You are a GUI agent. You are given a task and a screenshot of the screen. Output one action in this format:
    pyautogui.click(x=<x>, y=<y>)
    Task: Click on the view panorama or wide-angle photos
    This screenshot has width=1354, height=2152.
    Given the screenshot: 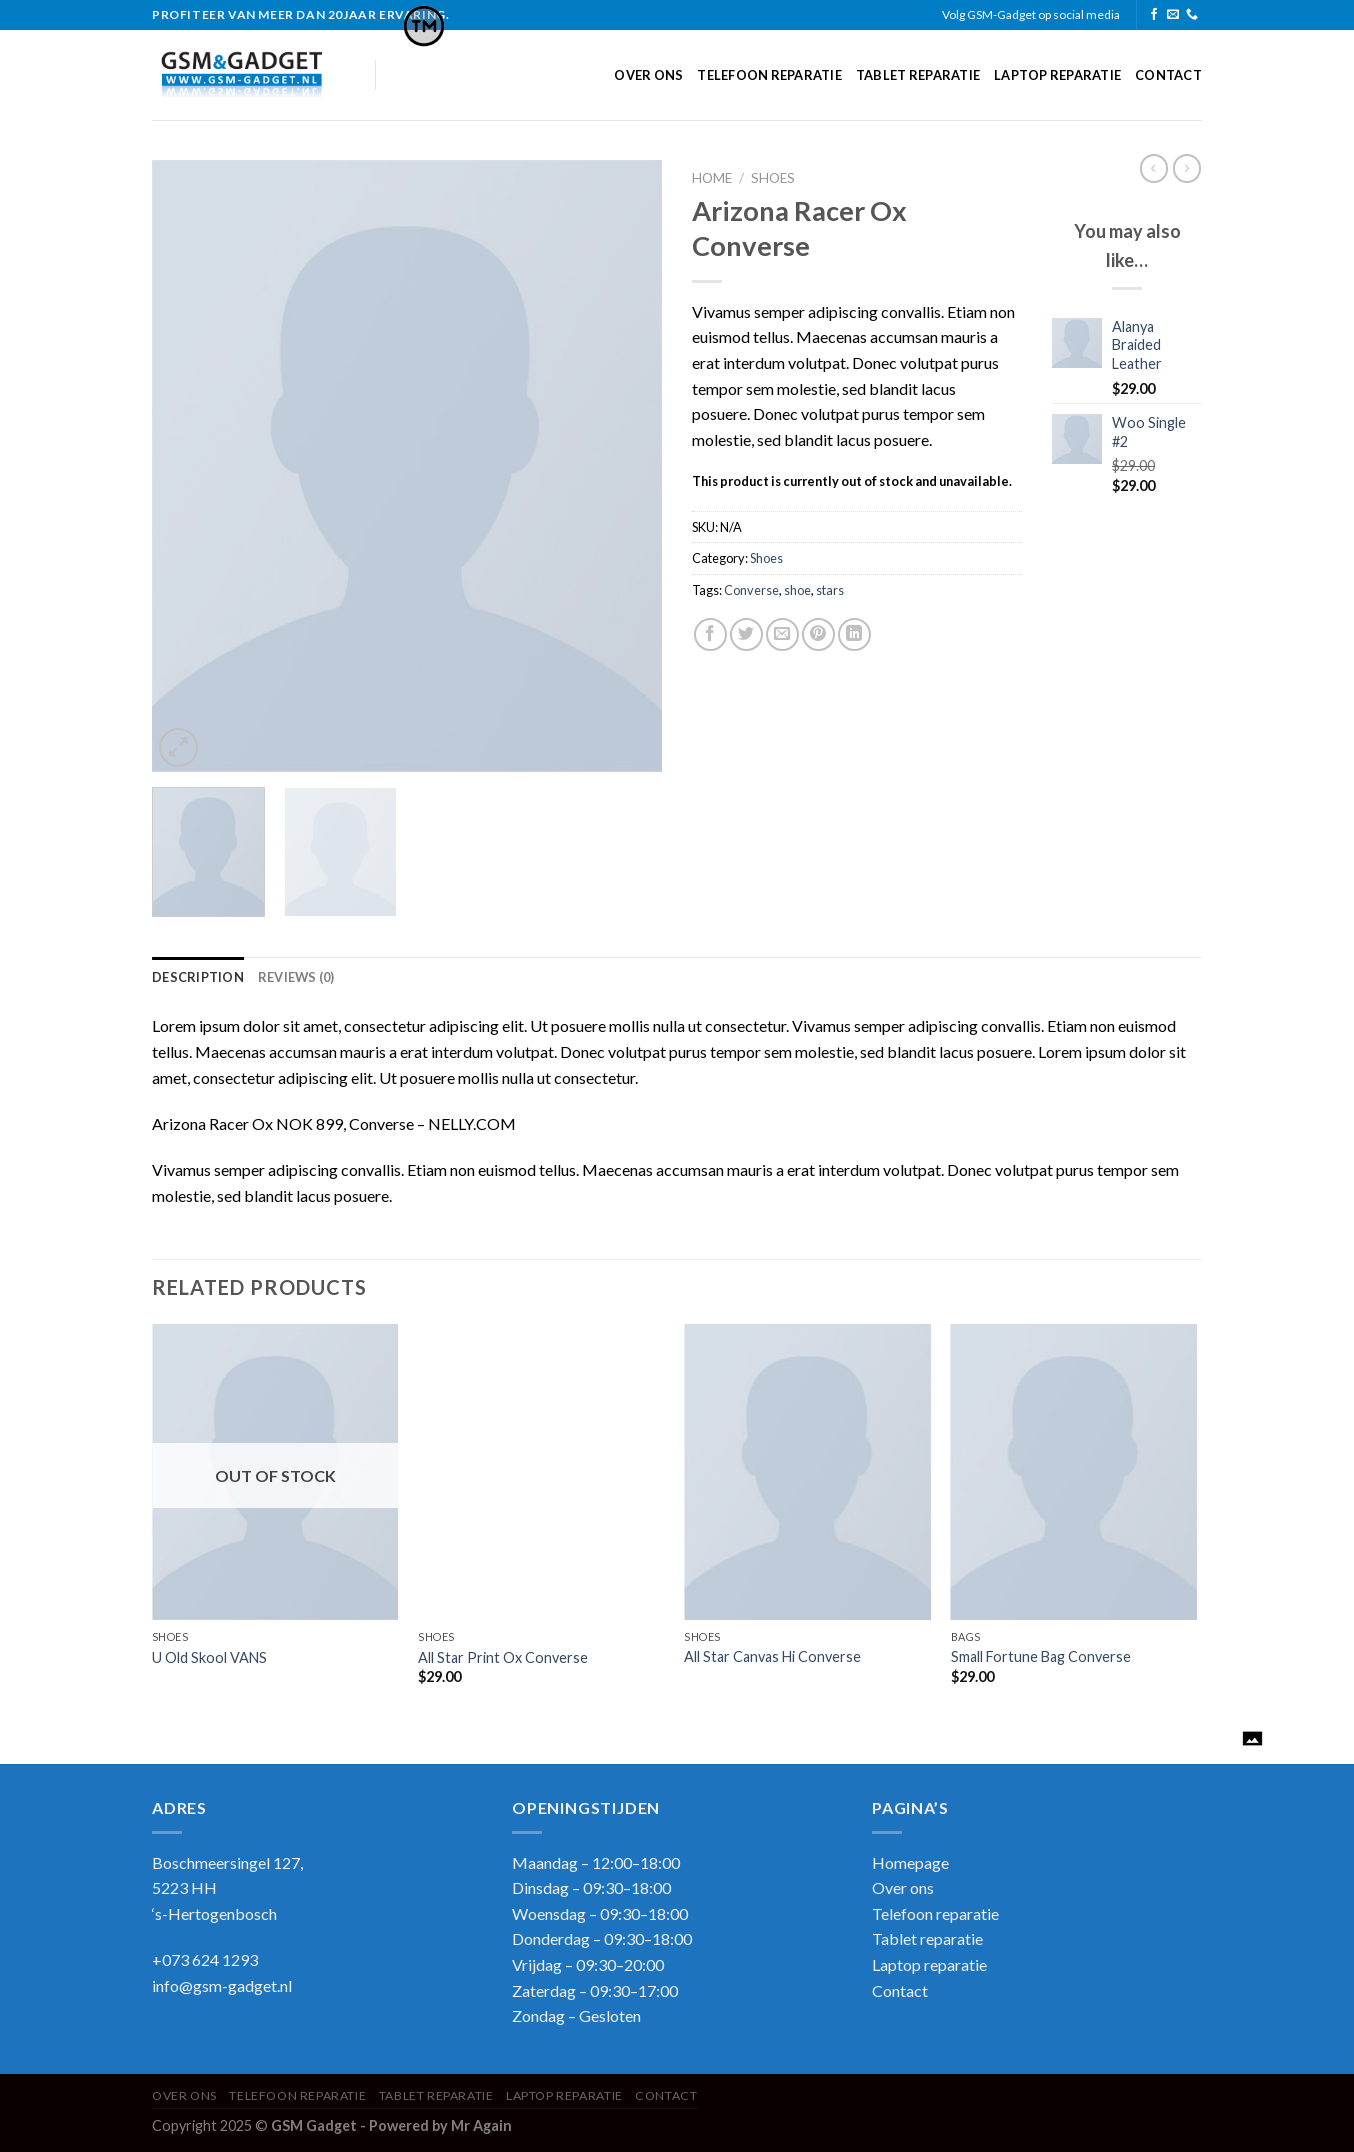 What is the action you would take?
    pyautogui.click(x=1252, y=1738)
    